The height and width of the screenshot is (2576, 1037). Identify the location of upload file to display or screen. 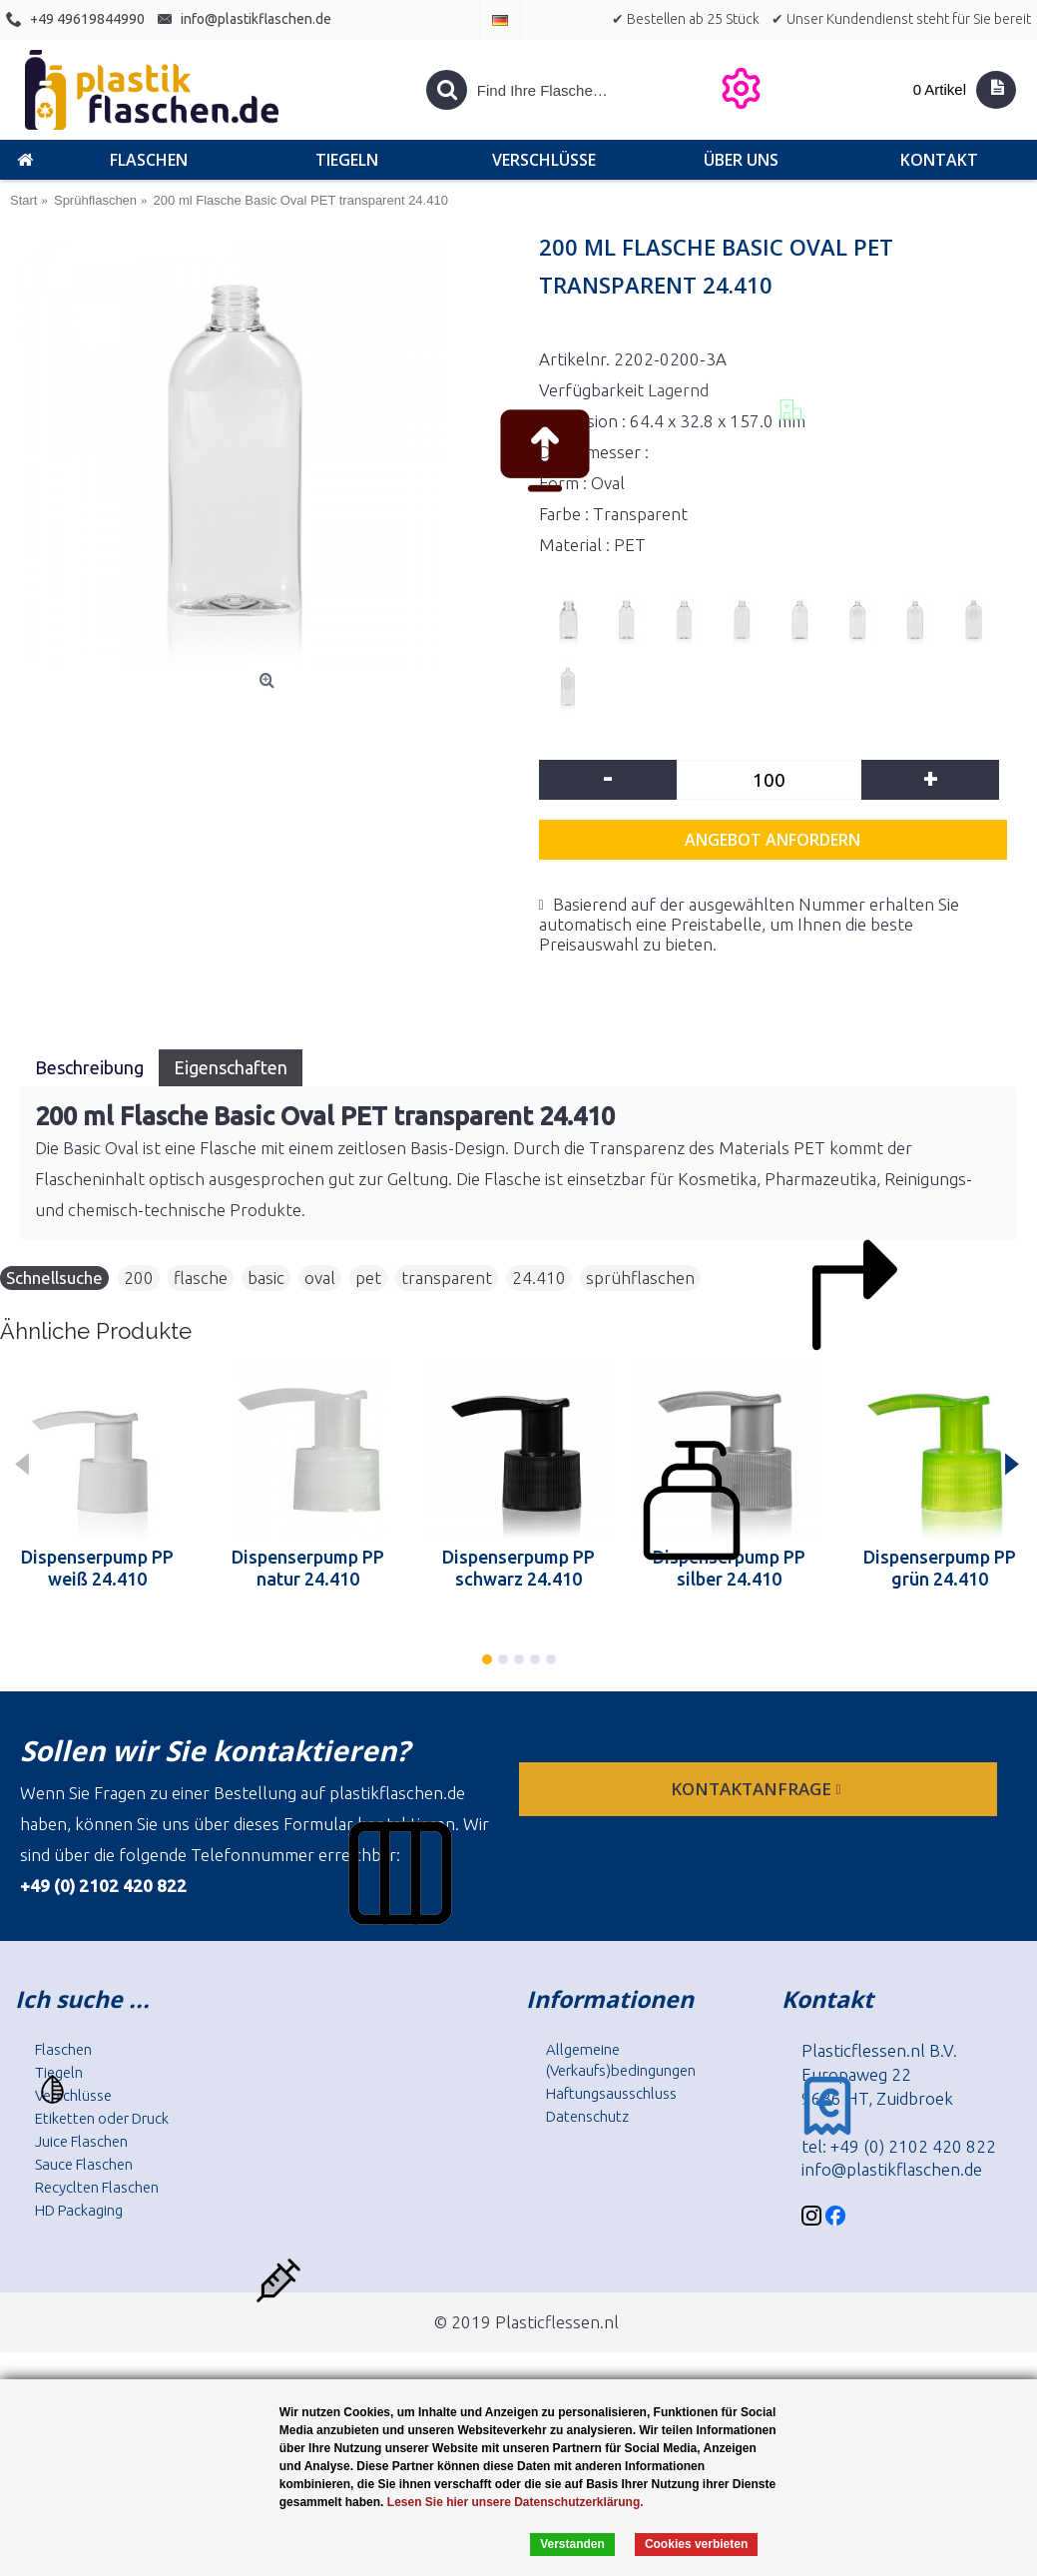
(545, 447).